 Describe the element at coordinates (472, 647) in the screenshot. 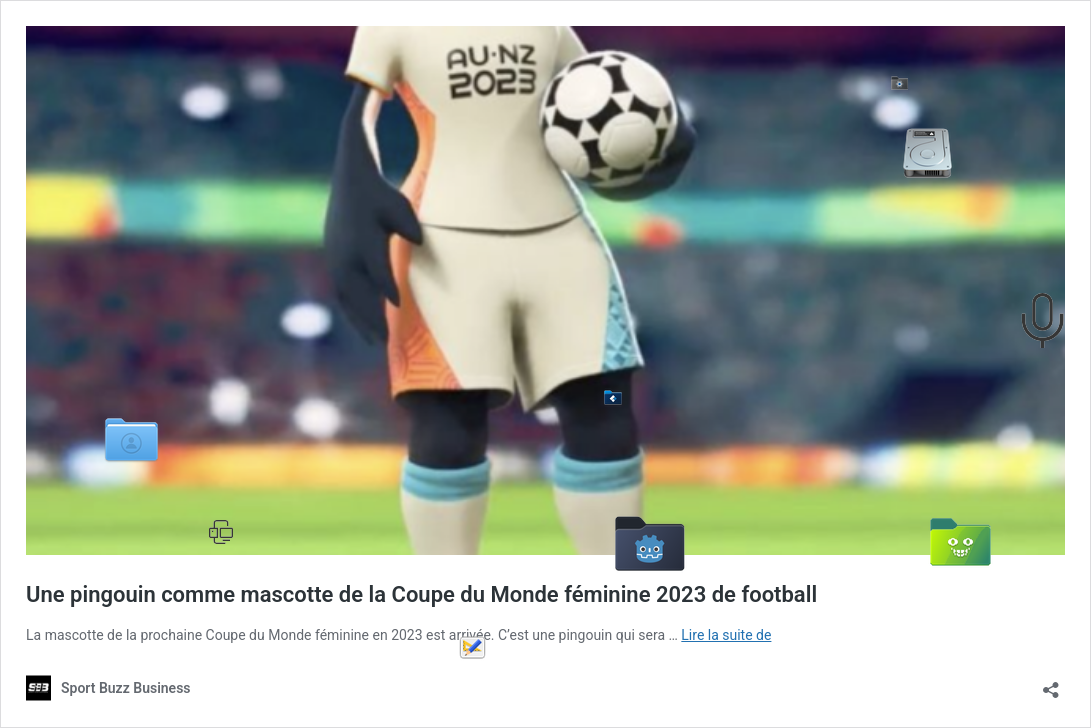

I see `access utility and accessory applications` at that location.